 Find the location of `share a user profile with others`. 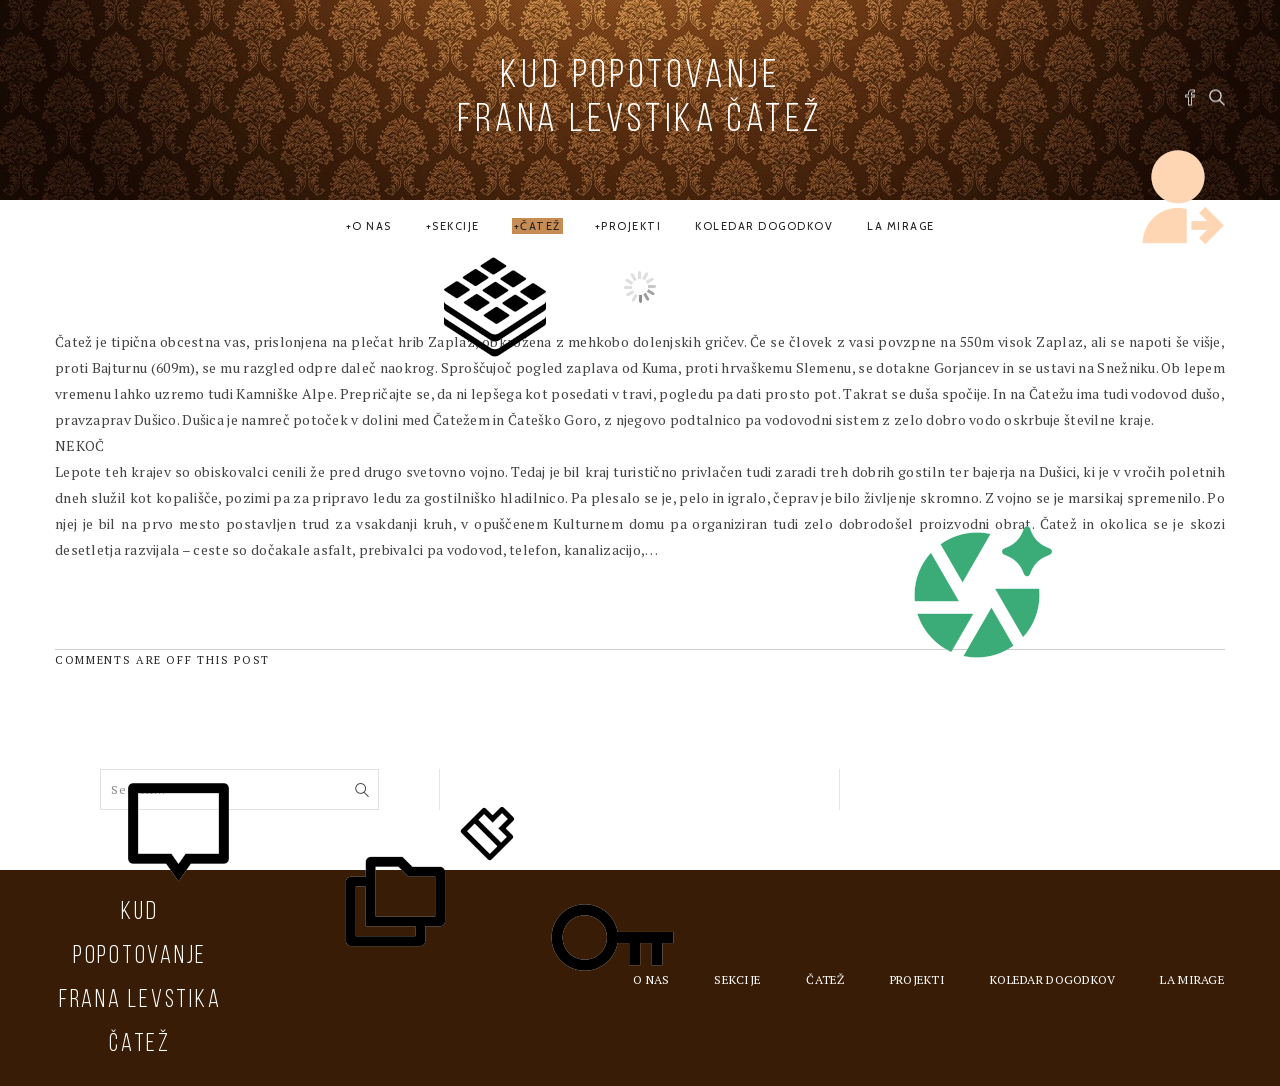

share a user profile with others is located at coordinates (1178, 199).